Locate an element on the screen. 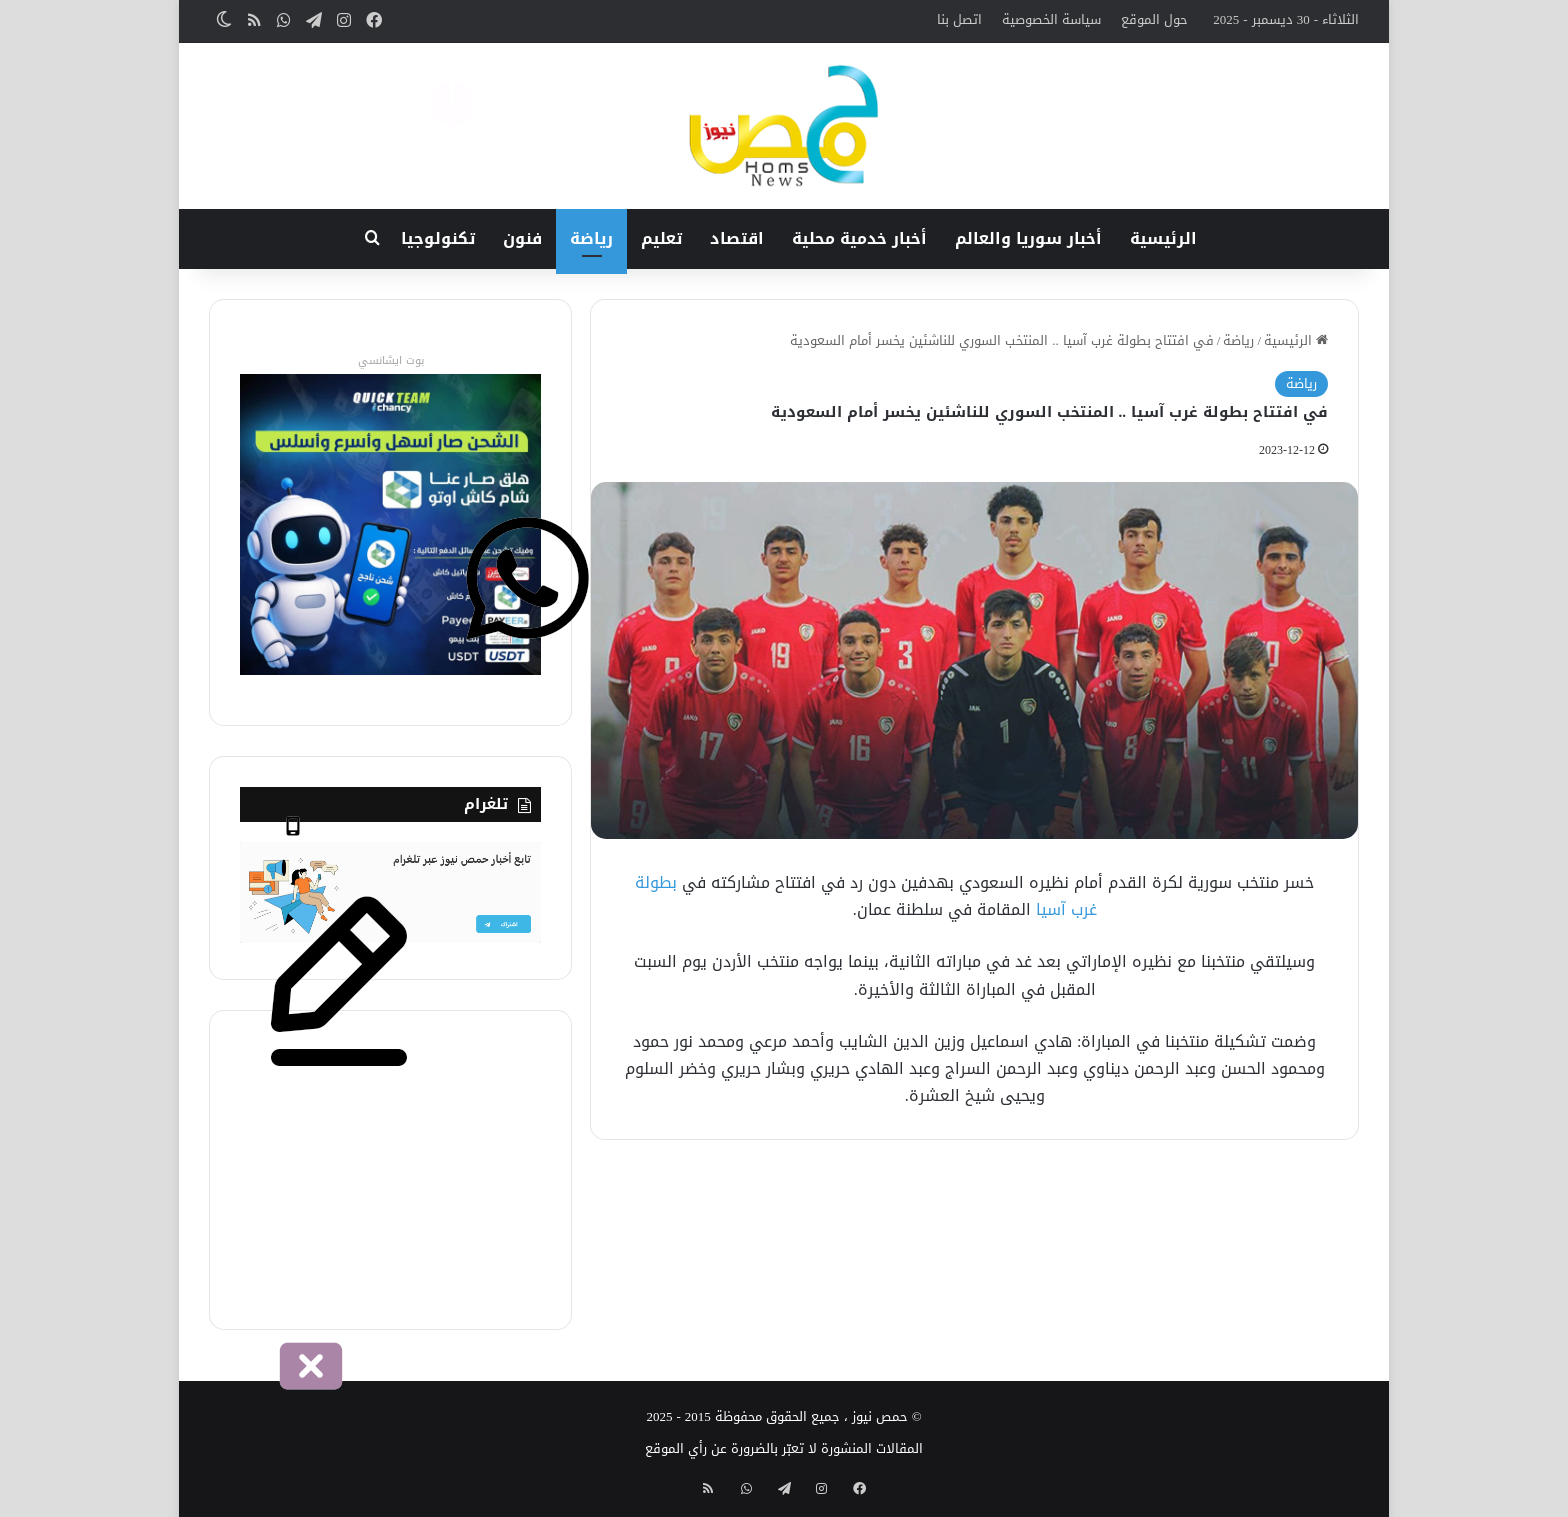 The width and height of the screenshot is (1568, 1517). view mobile device settings is located at coordinates (293, 826).